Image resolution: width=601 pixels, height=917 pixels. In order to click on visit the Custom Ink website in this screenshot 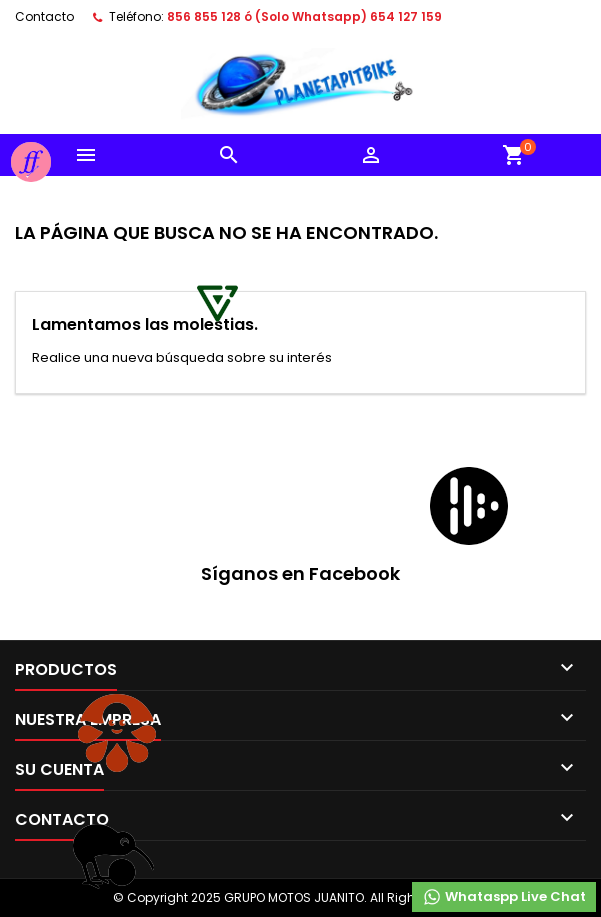, I will do `click(117, 733)`.